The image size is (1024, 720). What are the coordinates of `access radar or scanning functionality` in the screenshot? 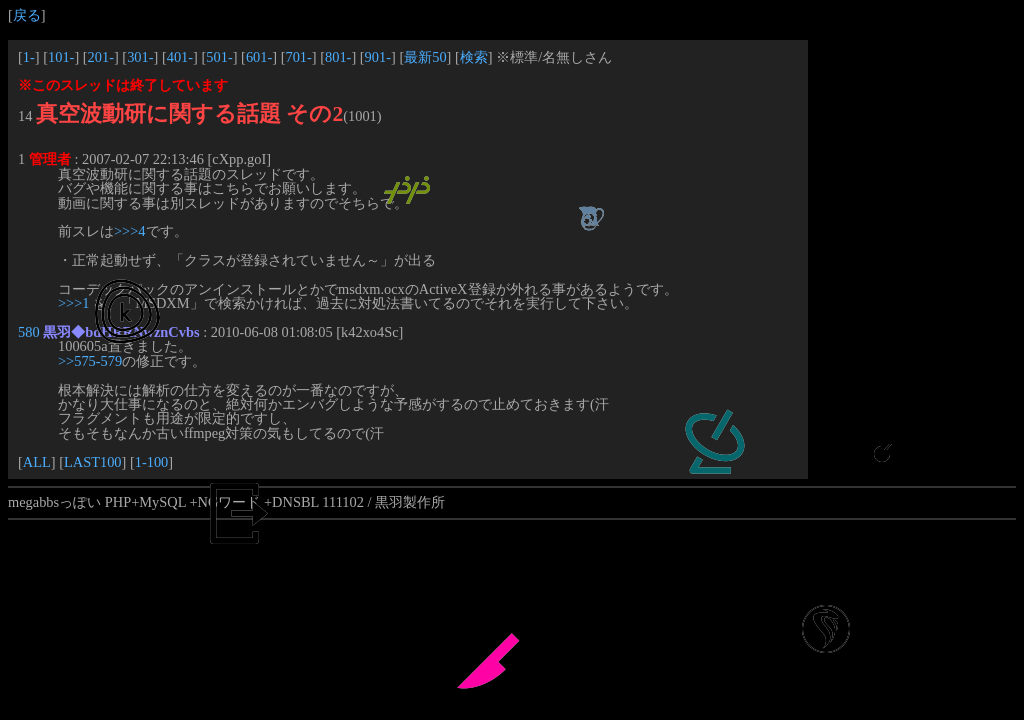 It's located at (715, 442).